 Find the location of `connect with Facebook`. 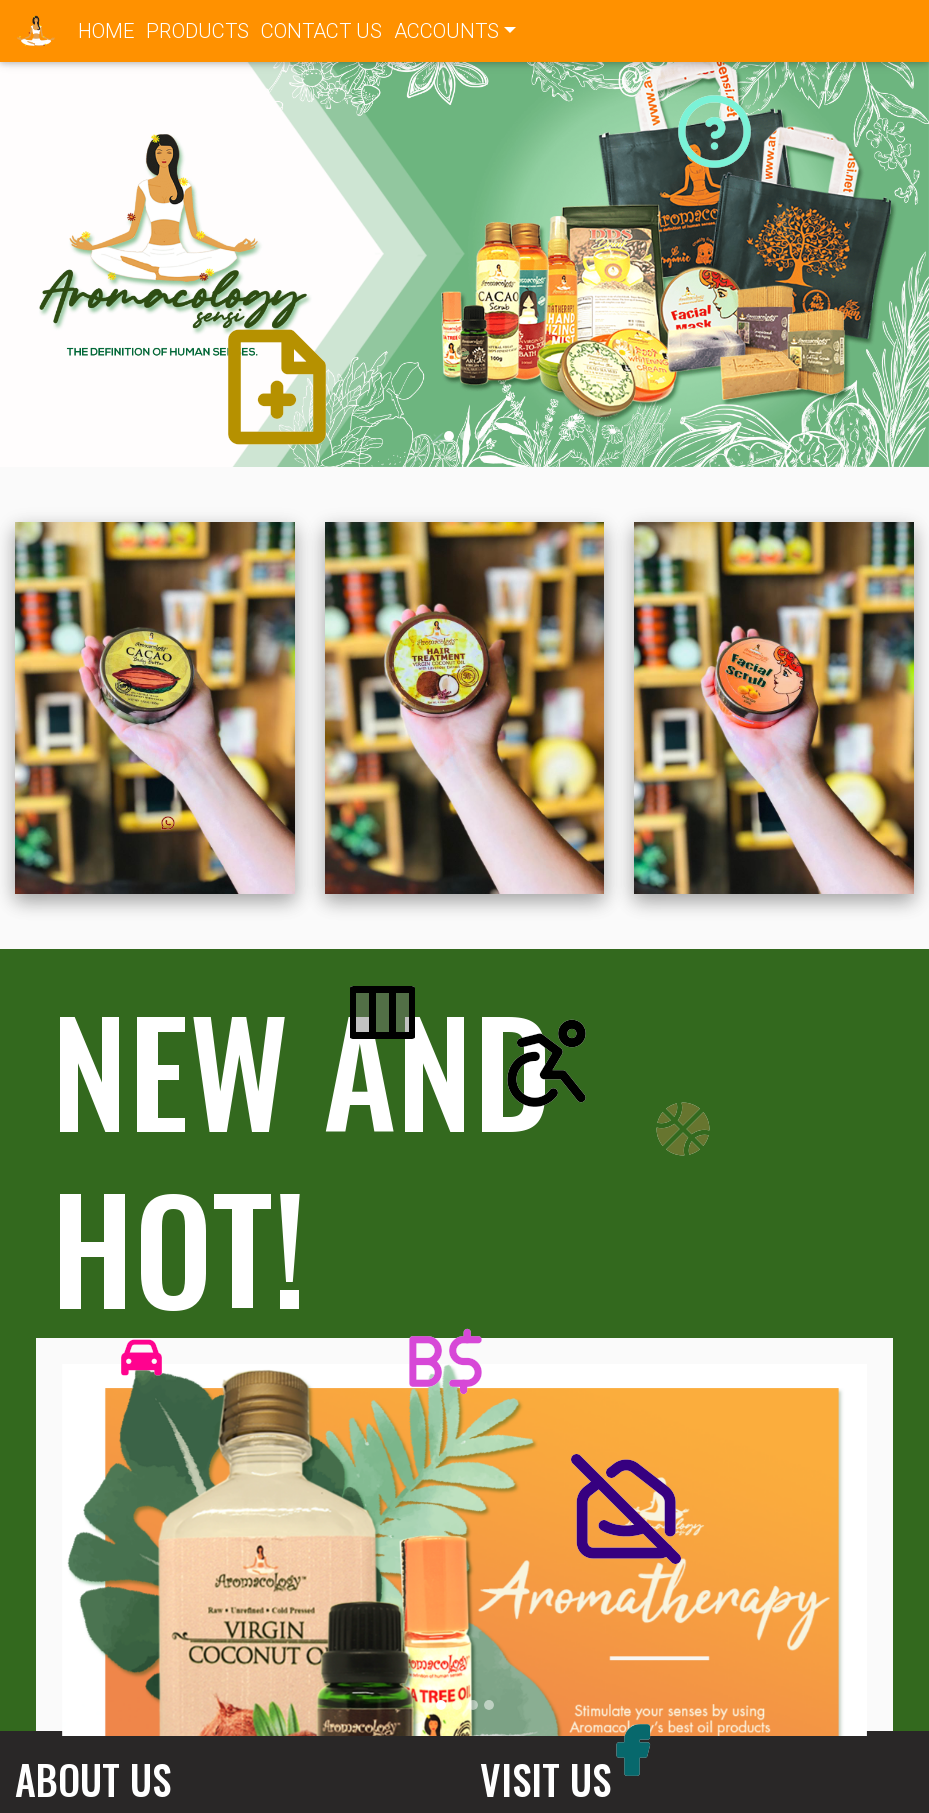

connect with Facebook is located at coordinates (632, 1750).